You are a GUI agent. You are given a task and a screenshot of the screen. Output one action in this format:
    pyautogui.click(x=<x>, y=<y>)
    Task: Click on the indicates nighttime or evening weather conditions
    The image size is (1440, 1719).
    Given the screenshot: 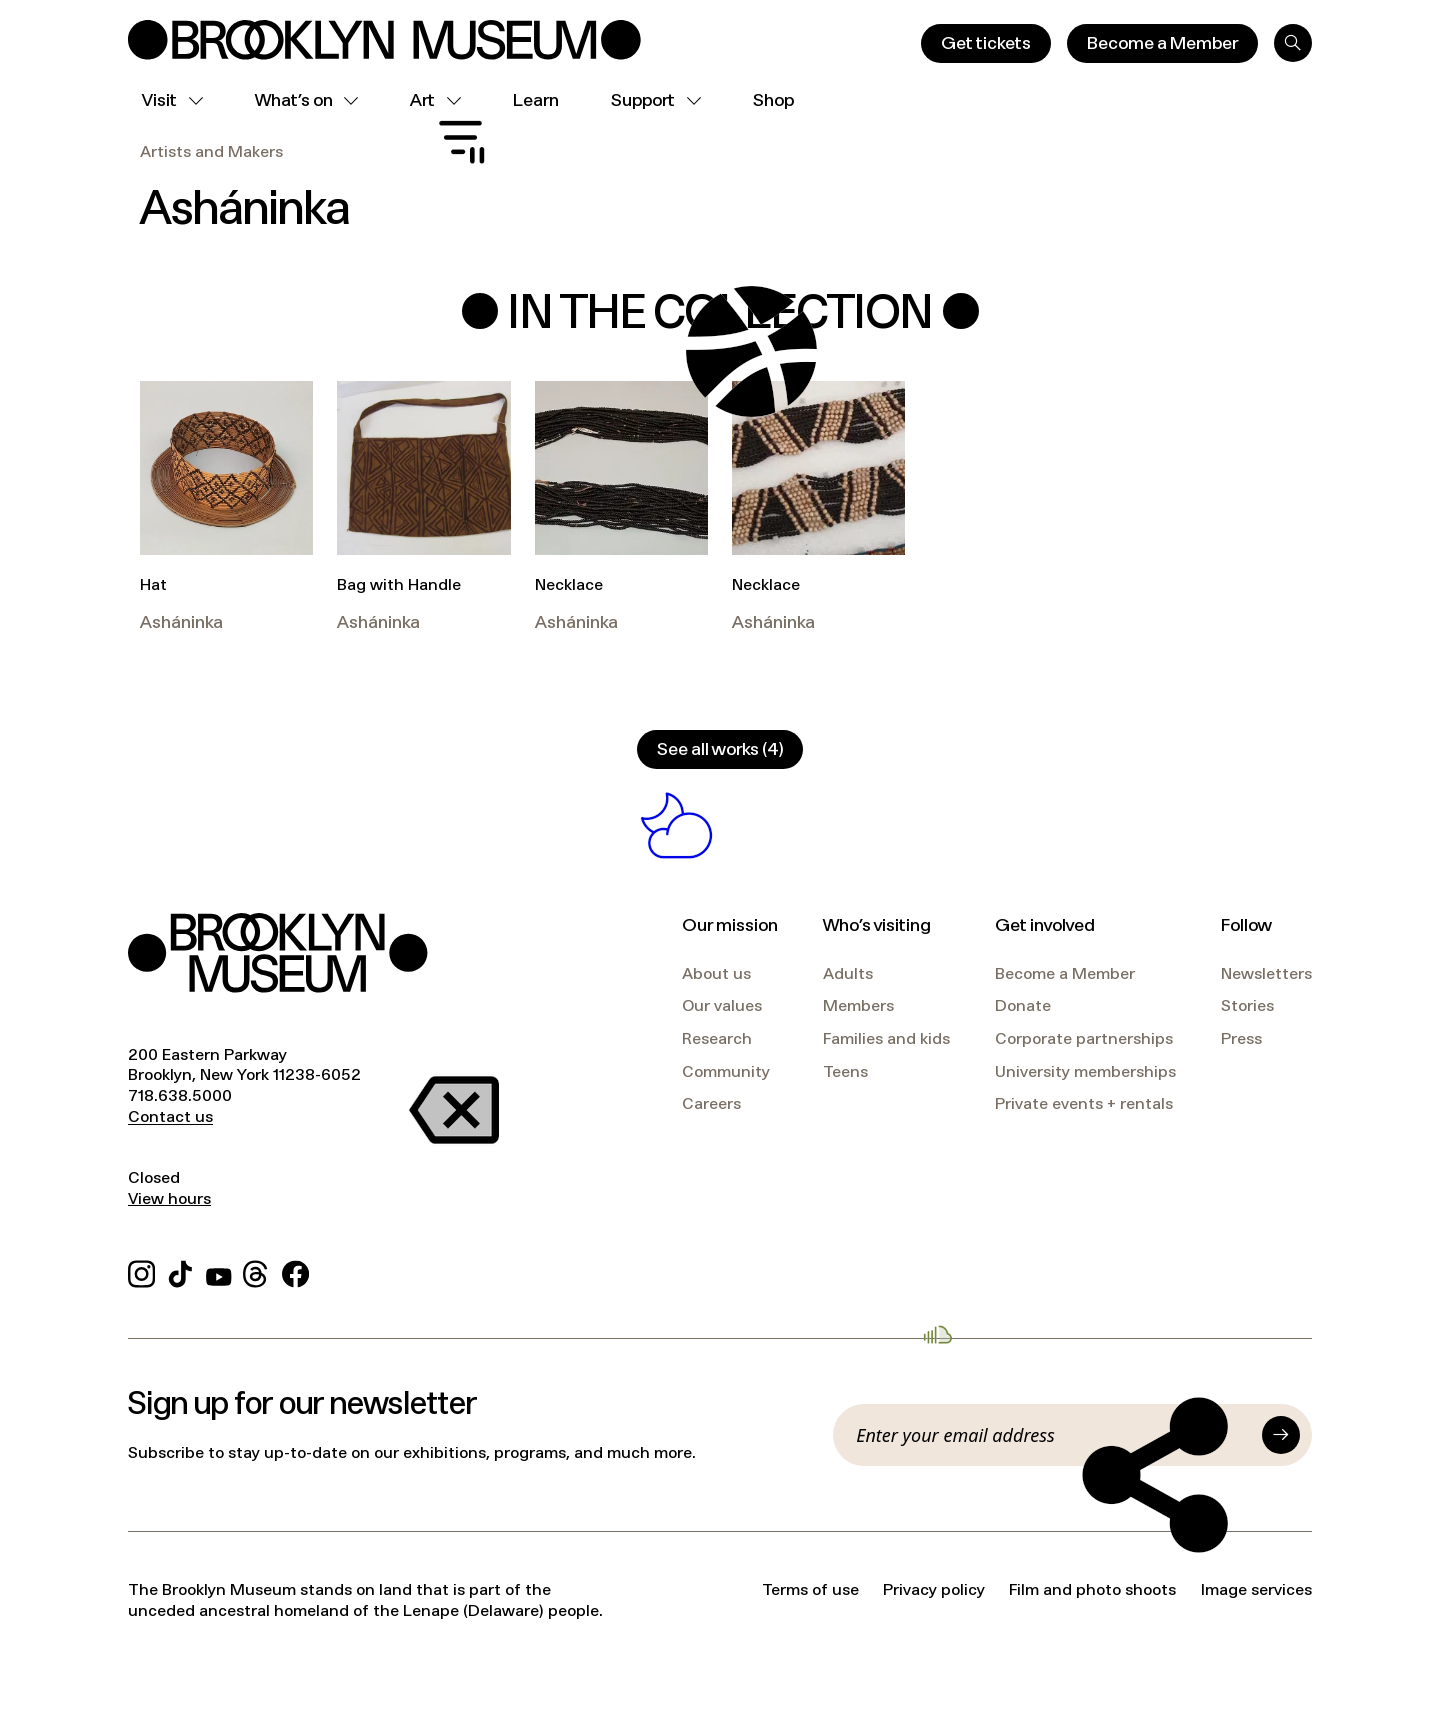 What is the action you would take?
    pyautogui.click(x=675, y=829)
    